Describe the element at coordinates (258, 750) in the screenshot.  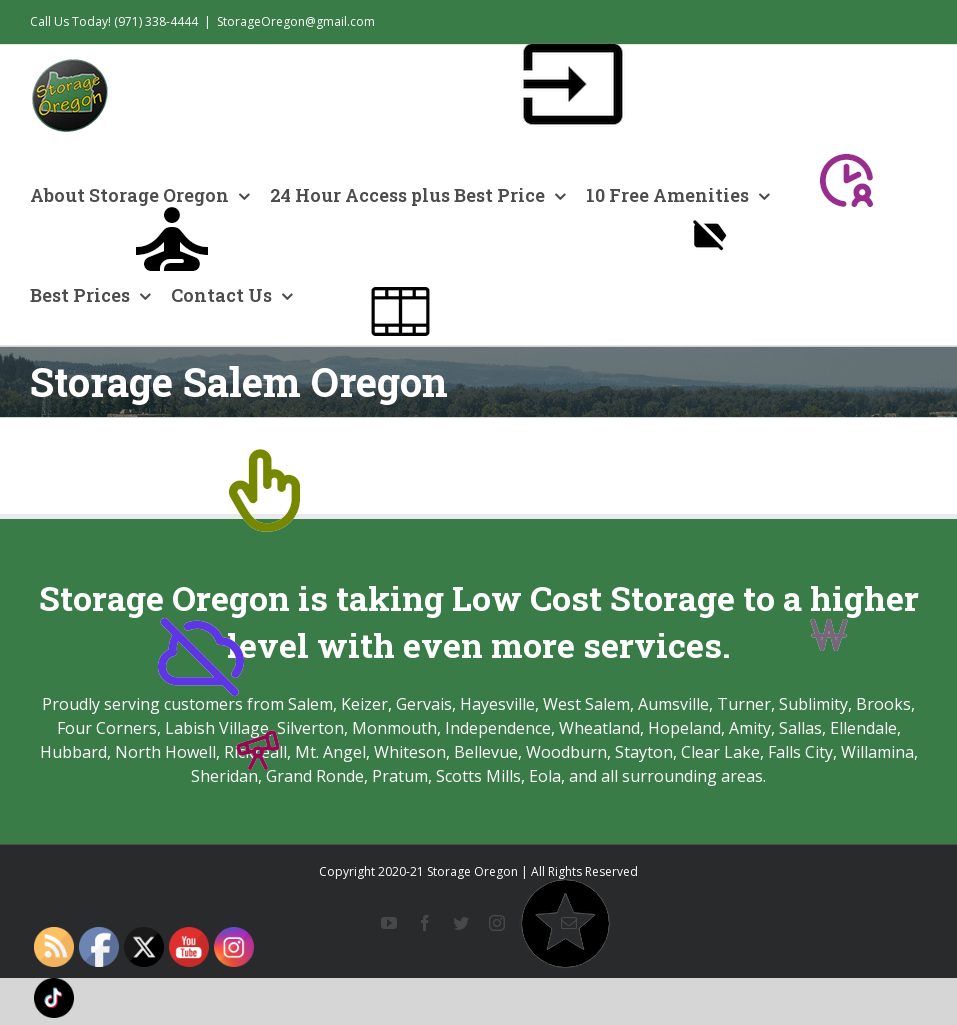
I see `explore or discover new content` at that location.